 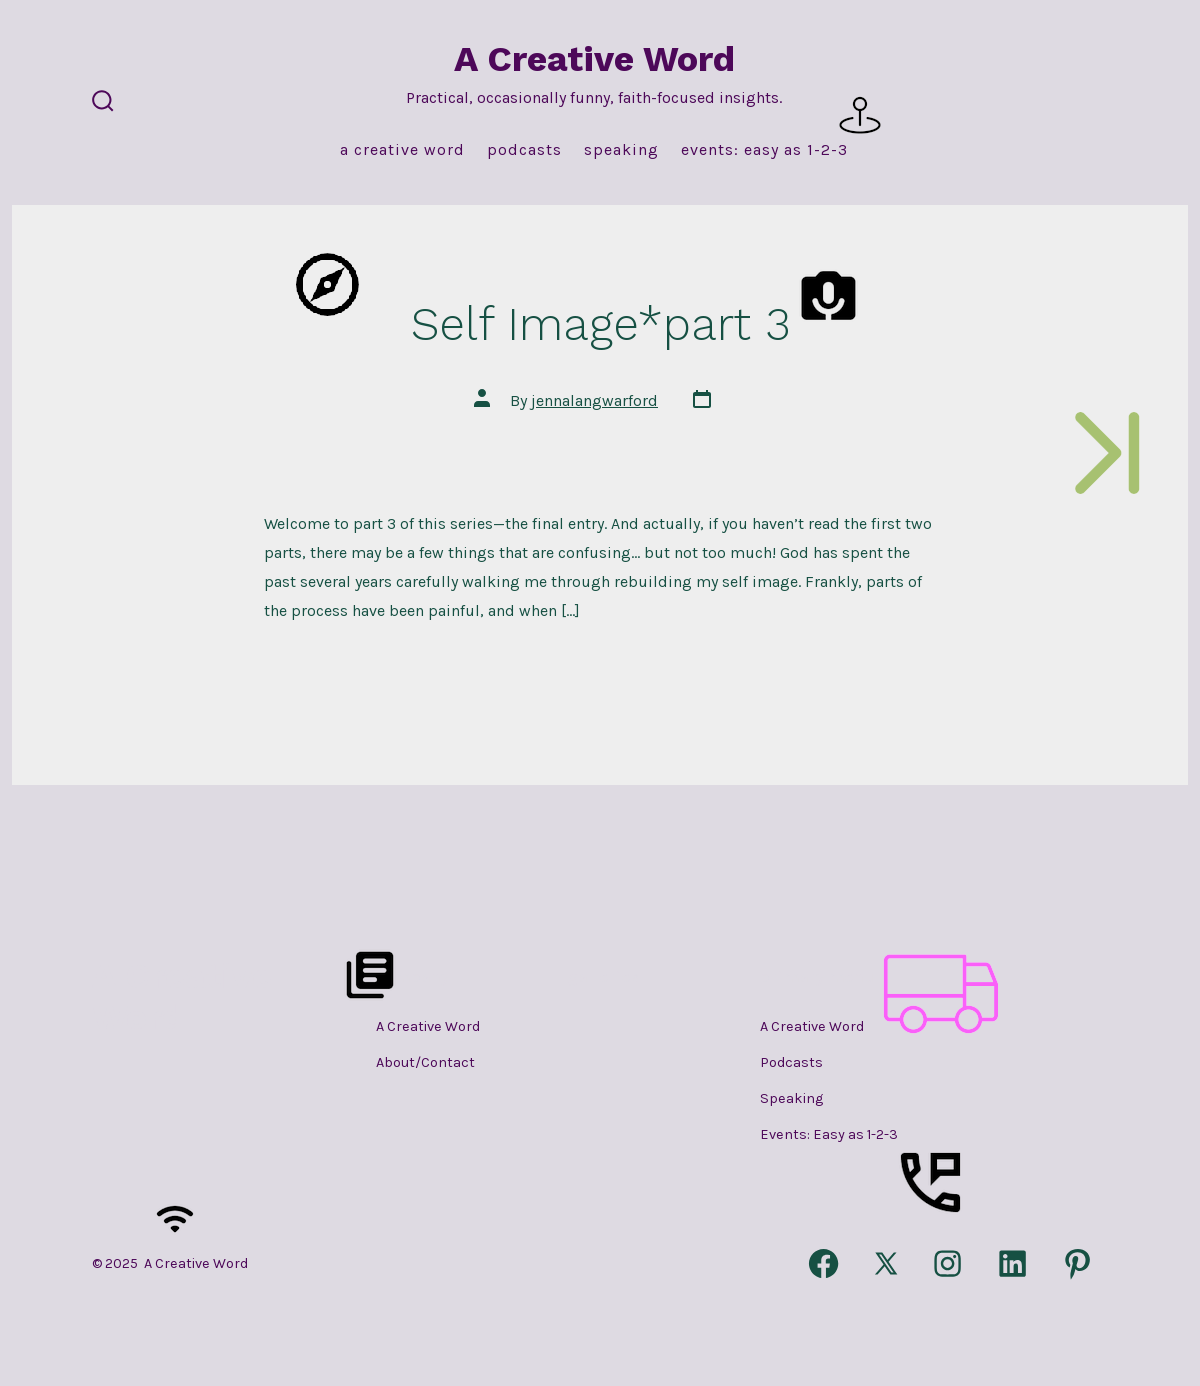 What do you see at coordinates (937, 988) in the screenshot?
I see `track your delivery or shipment` at bounding box center [937, 988].